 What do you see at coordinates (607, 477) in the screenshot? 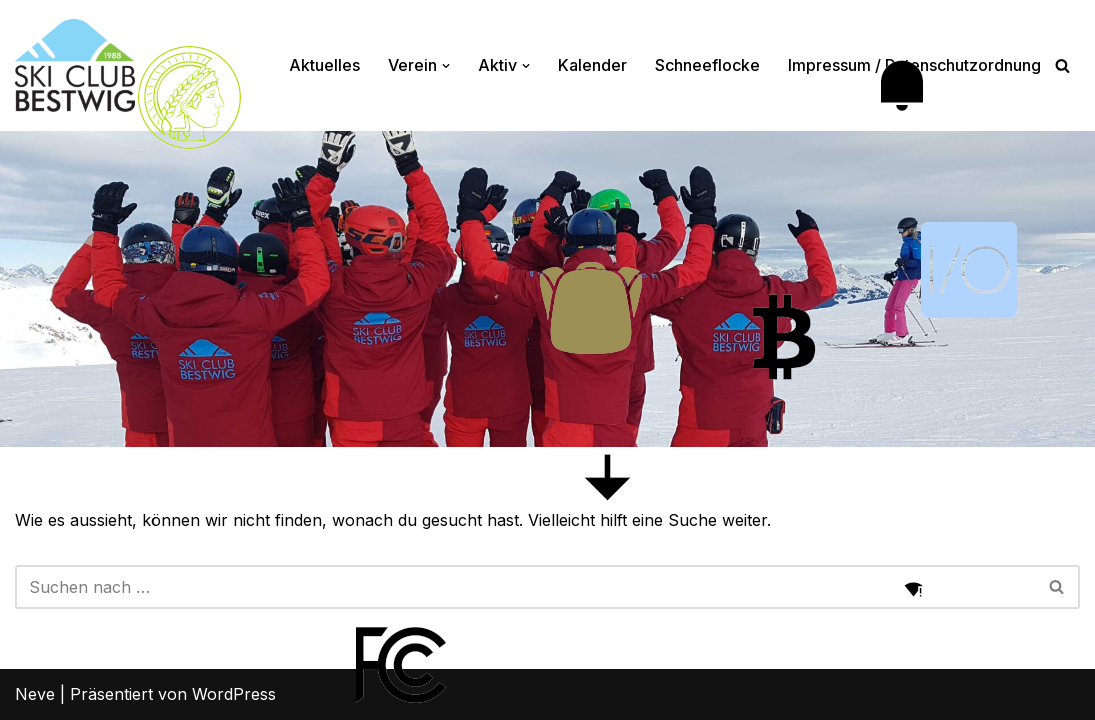
I see `download a file or content` at bounding box center [607, 477].